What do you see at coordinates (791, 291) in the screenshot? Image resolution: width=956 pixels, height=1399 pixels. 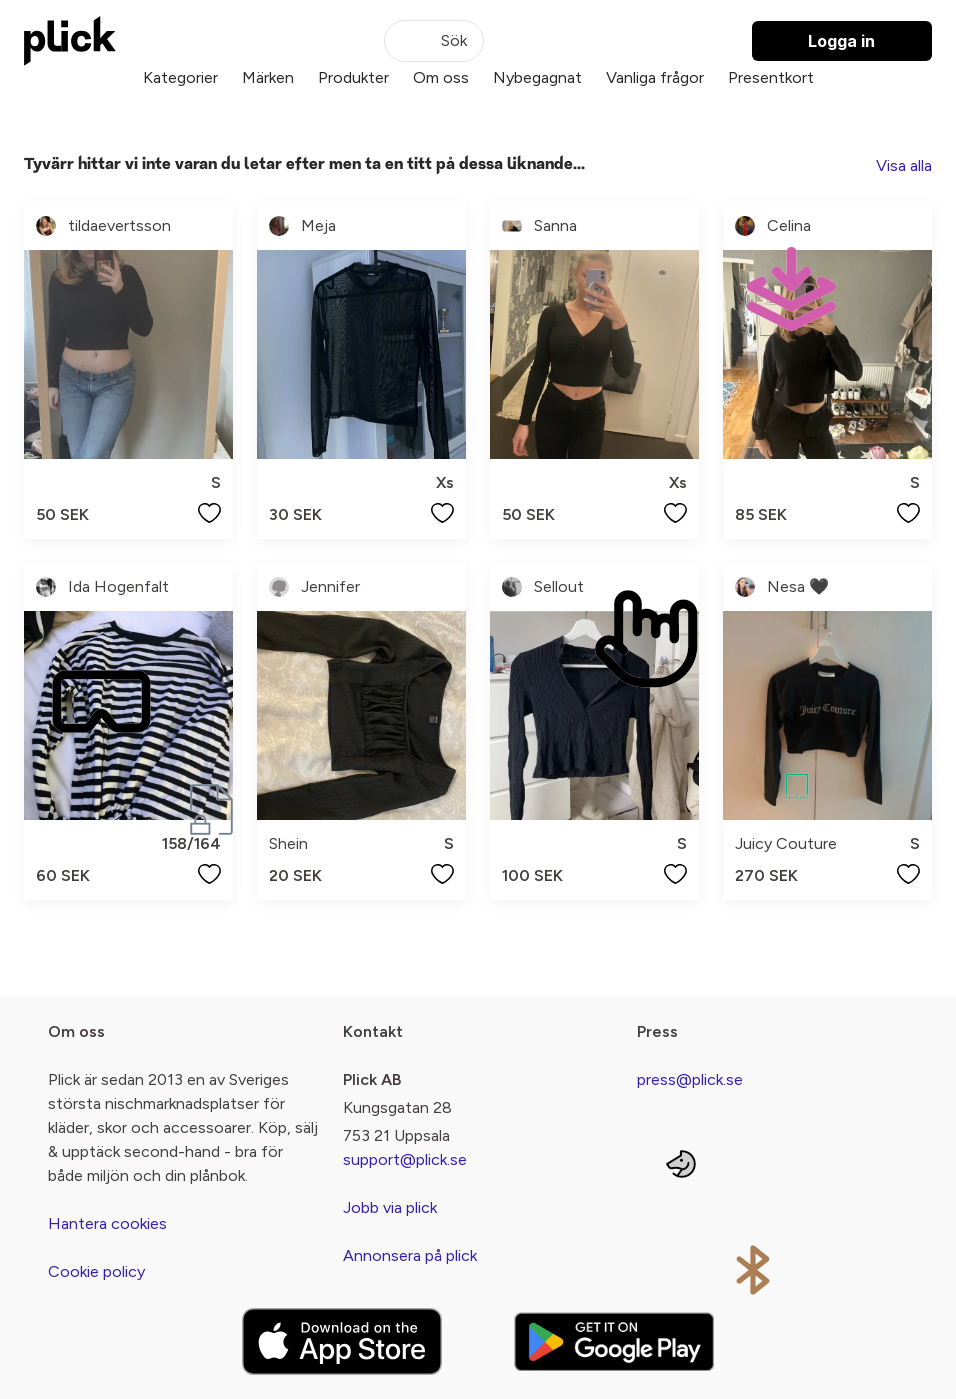 I see `add item to stack` at bounding box center [791, 291].